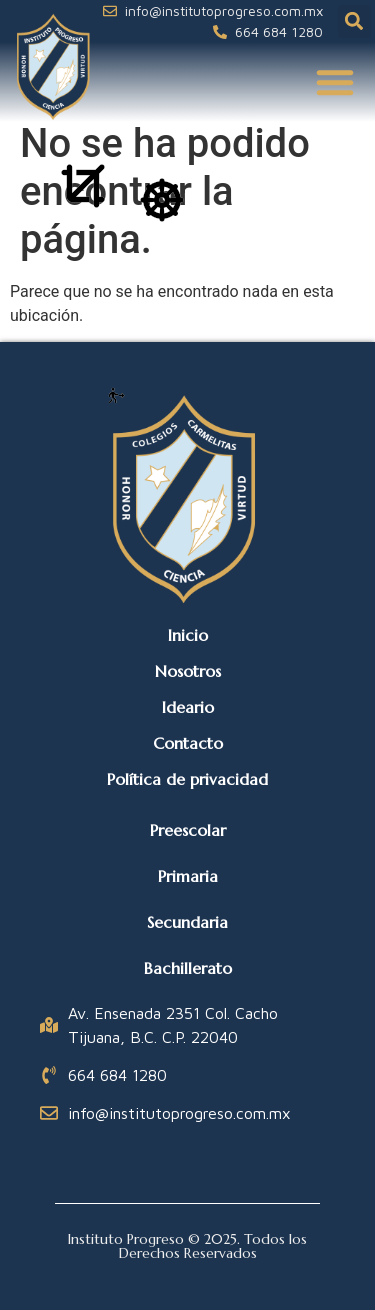 The image size is (375, 1310). I want to click on crop an image, so click(83, 186).